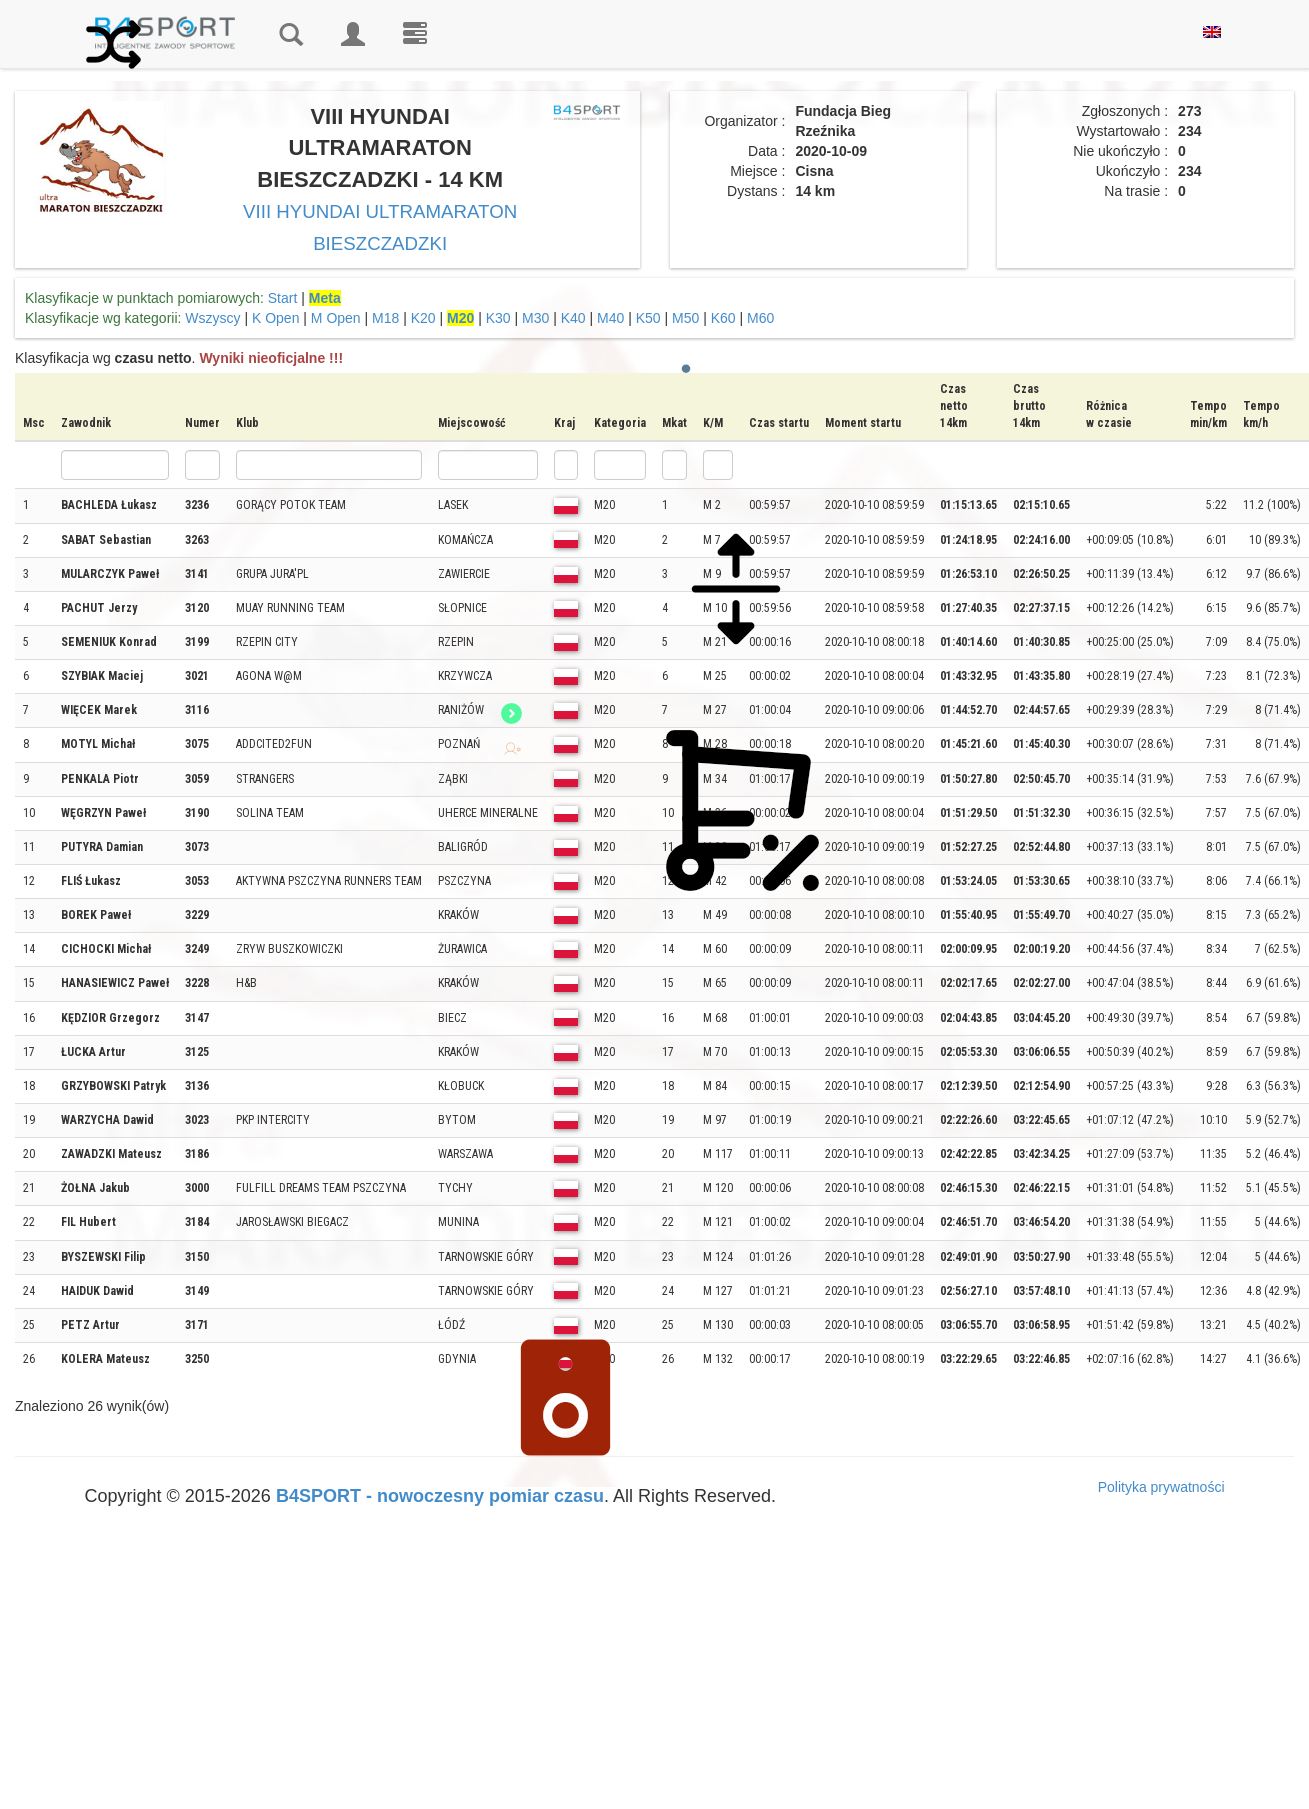 Image resolution: width=1309 pixels, height=1809 pixels. Describe the element at coordinates (738, 810) in the screenshot. I see `view discounted items in your cart` at that location.